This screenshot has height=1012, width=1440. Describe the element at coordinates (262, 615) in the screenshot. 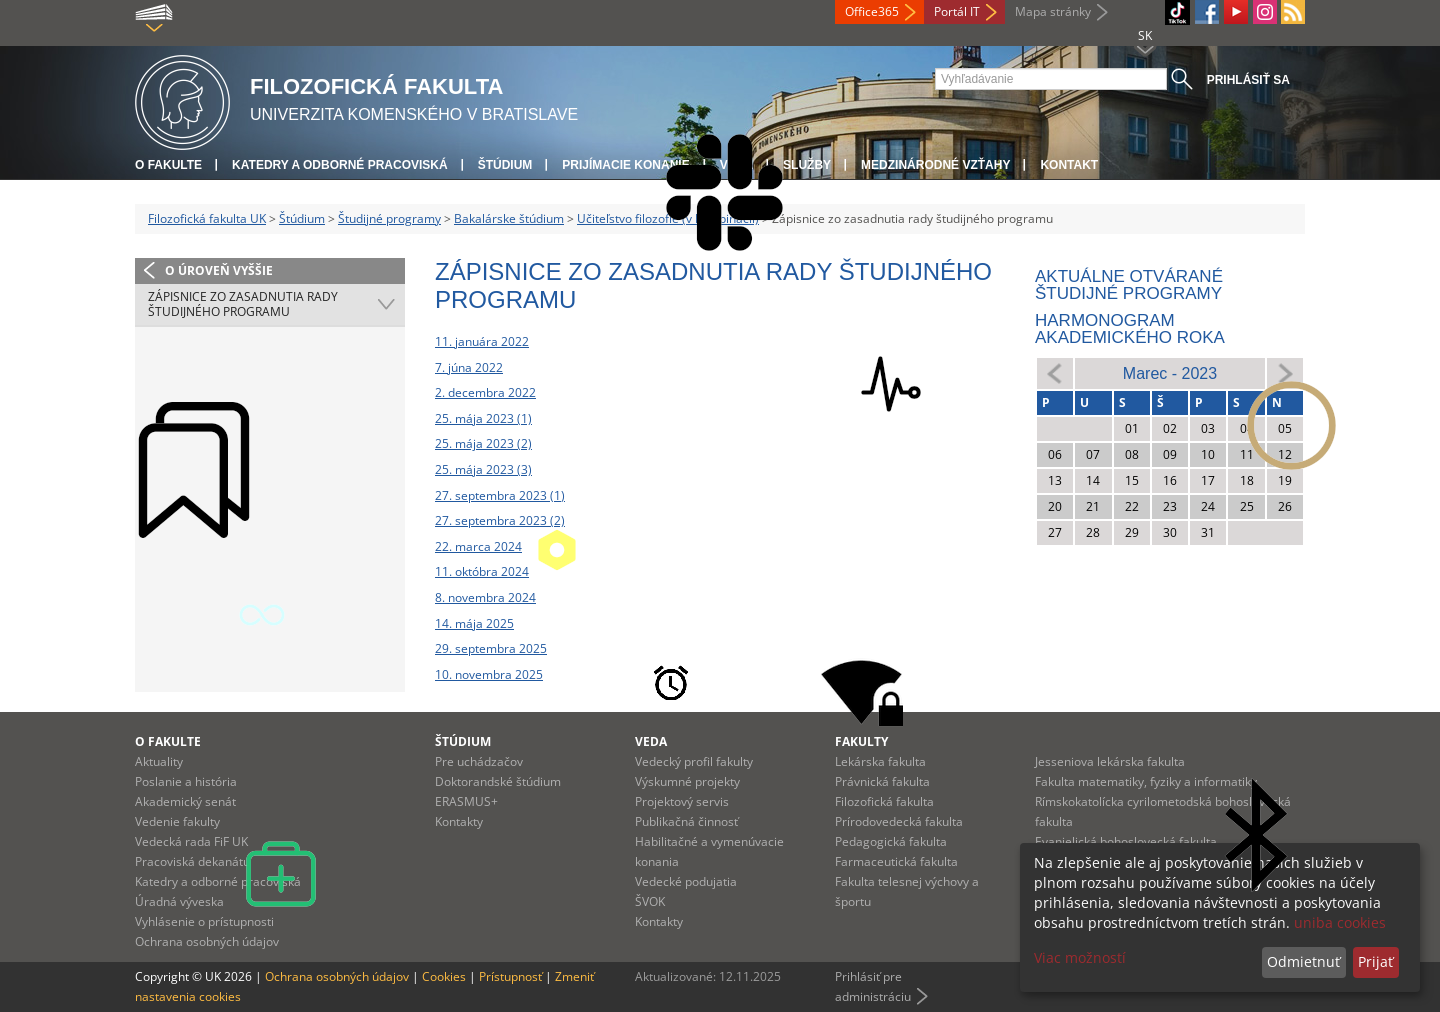

I see `toggle infinite loop or repeat mode` at that location.